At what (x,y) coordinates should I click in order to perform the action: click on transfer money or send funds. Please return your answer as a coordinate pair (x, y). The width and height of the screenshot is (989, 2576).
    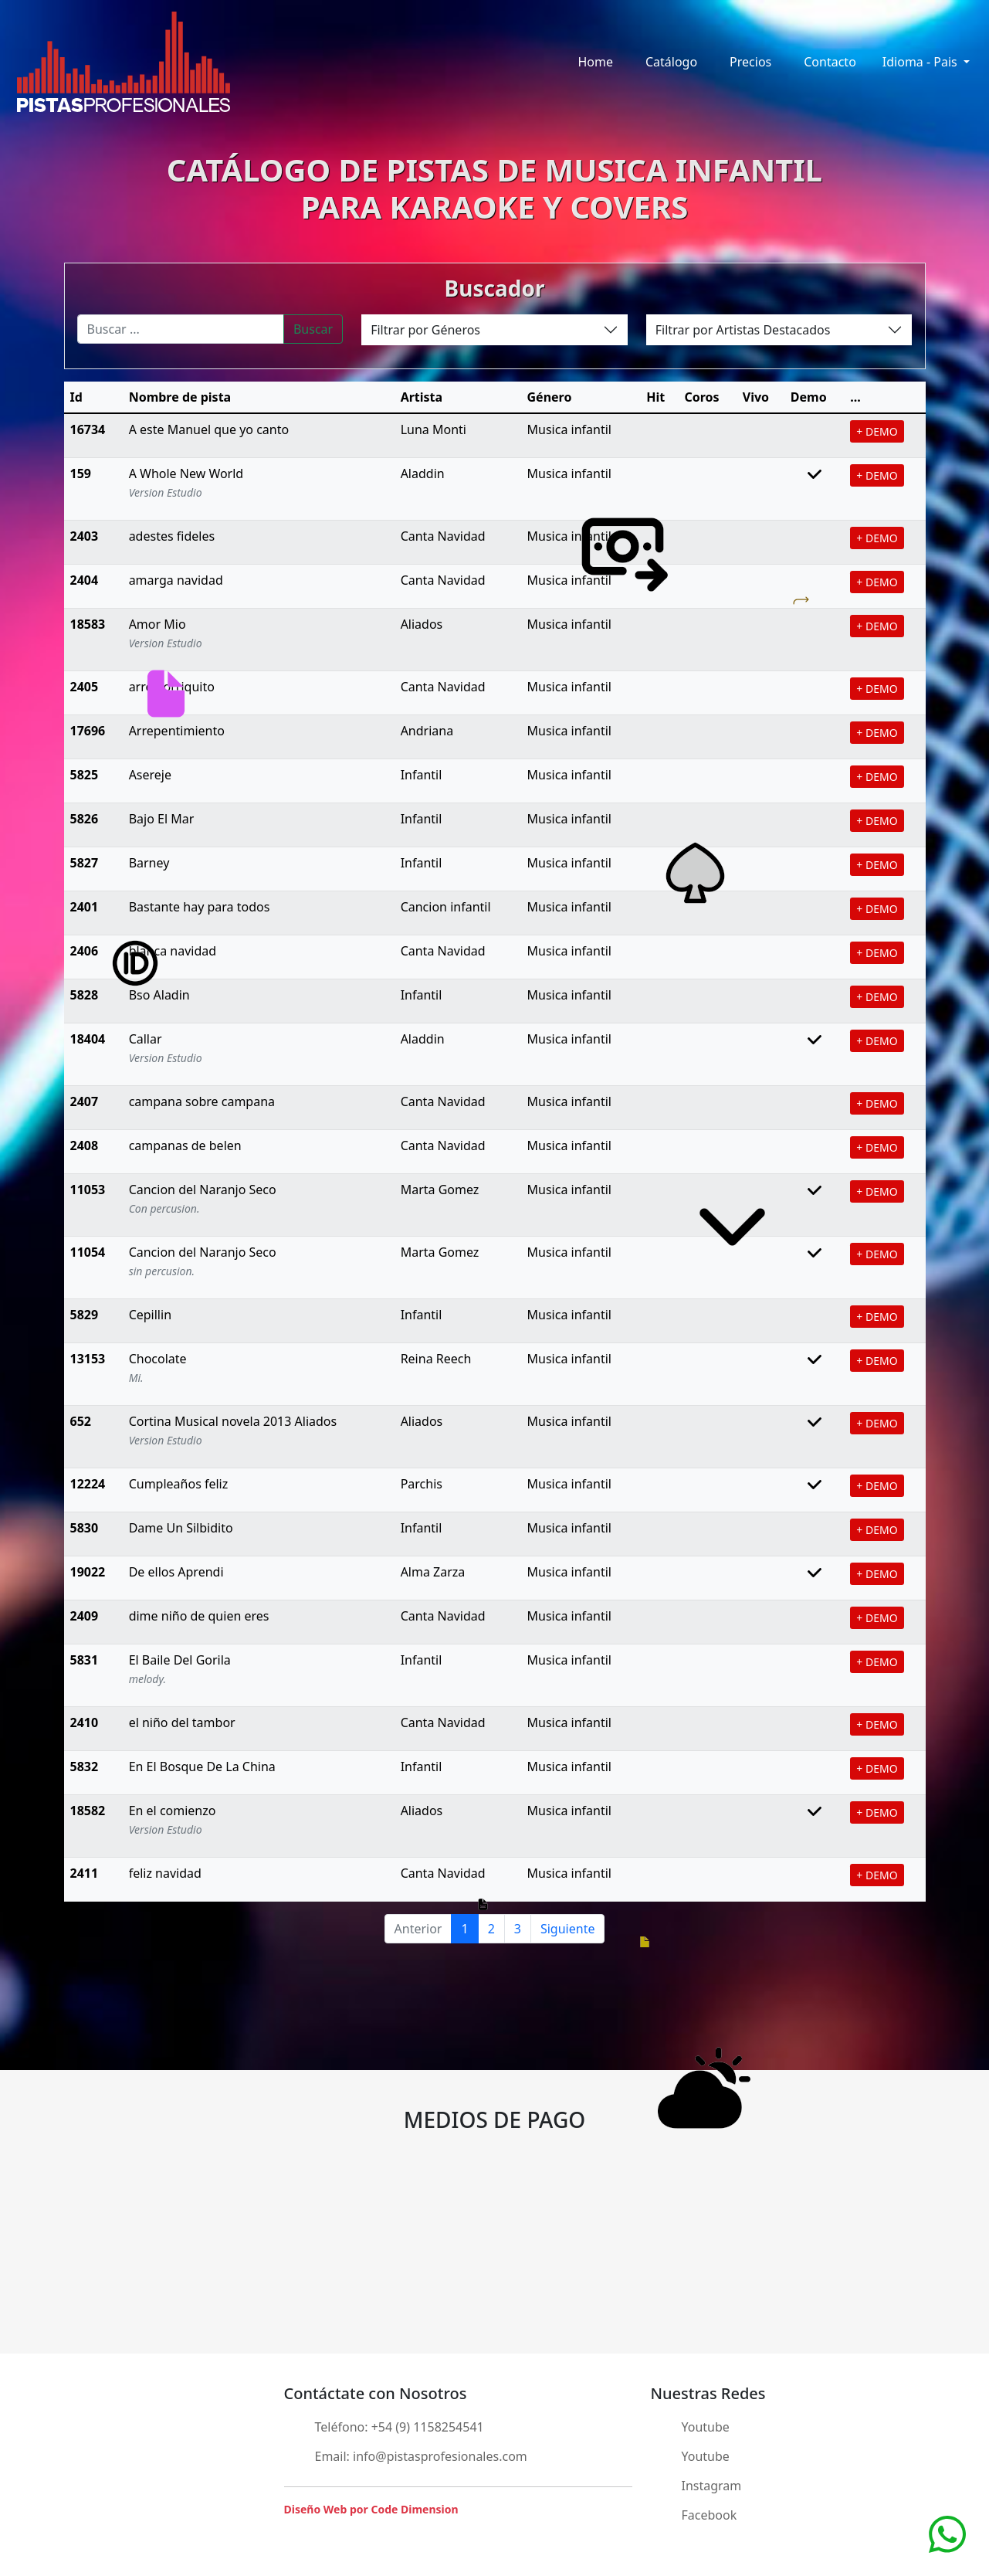
    Looking at the image, I should click on (622, 546).